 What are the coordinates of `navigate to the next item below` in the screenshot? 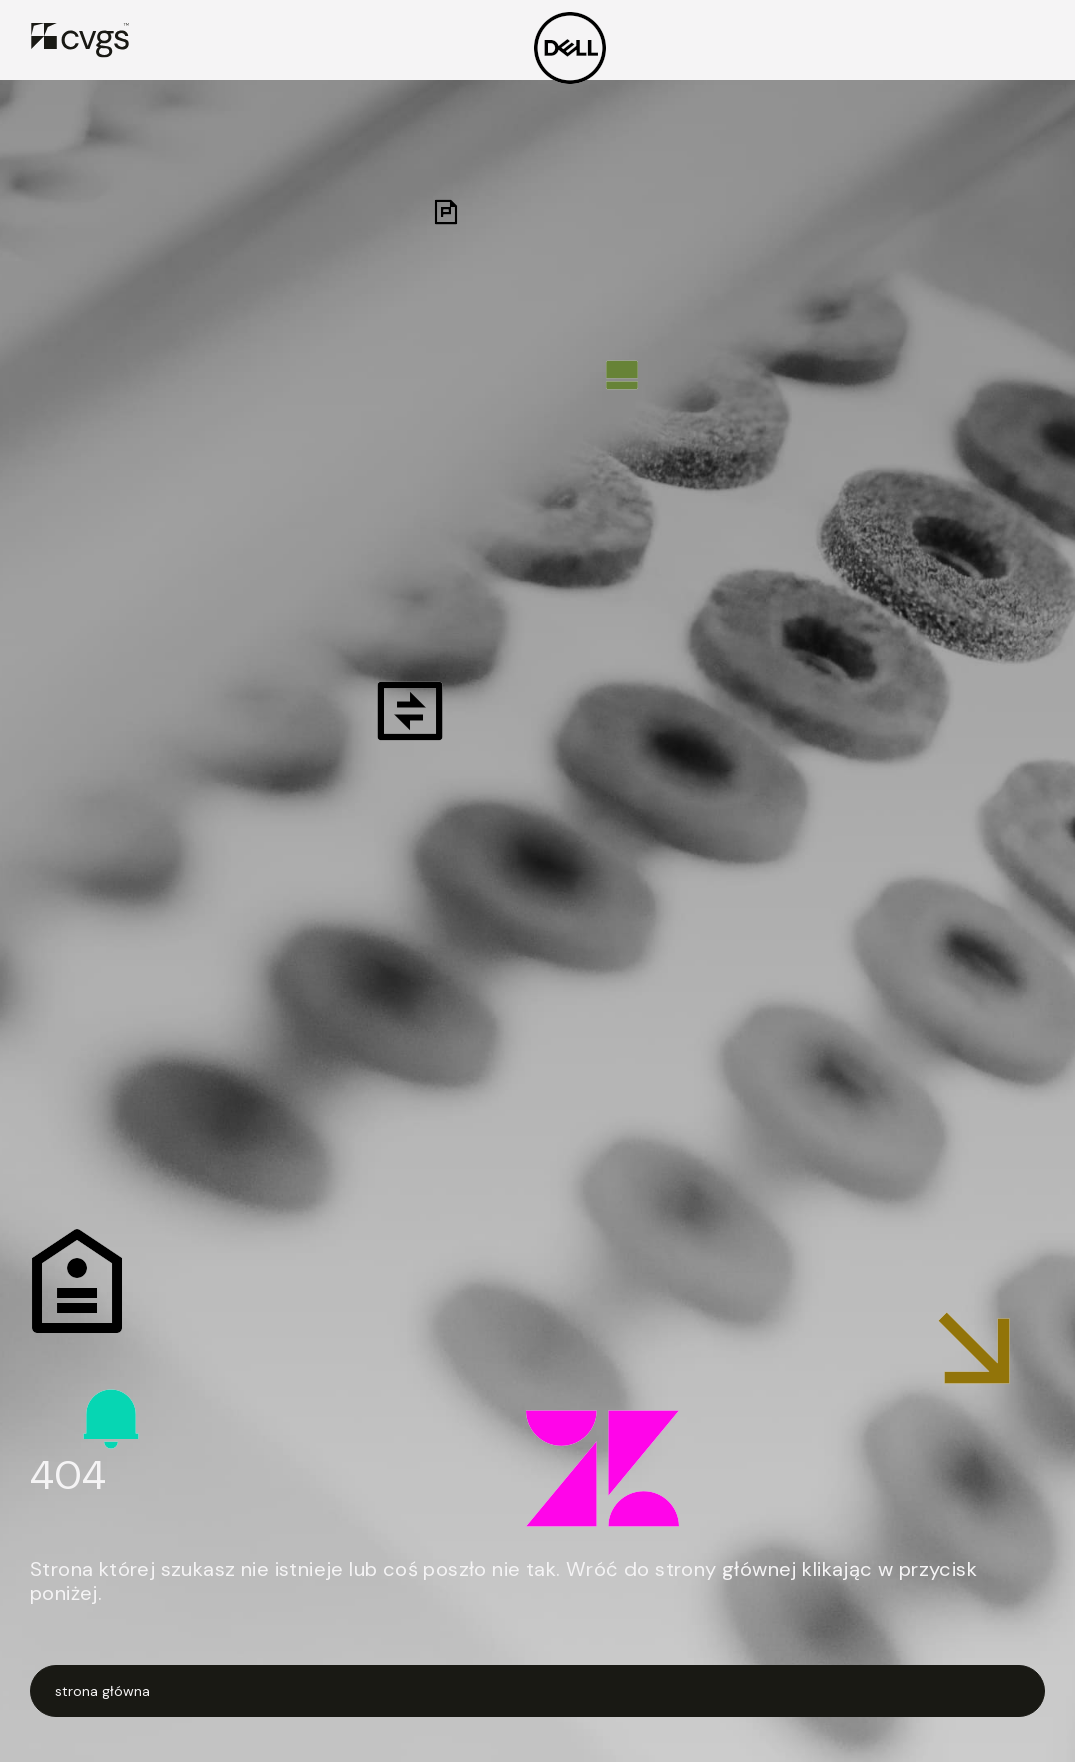 It's located at (974, 1348).